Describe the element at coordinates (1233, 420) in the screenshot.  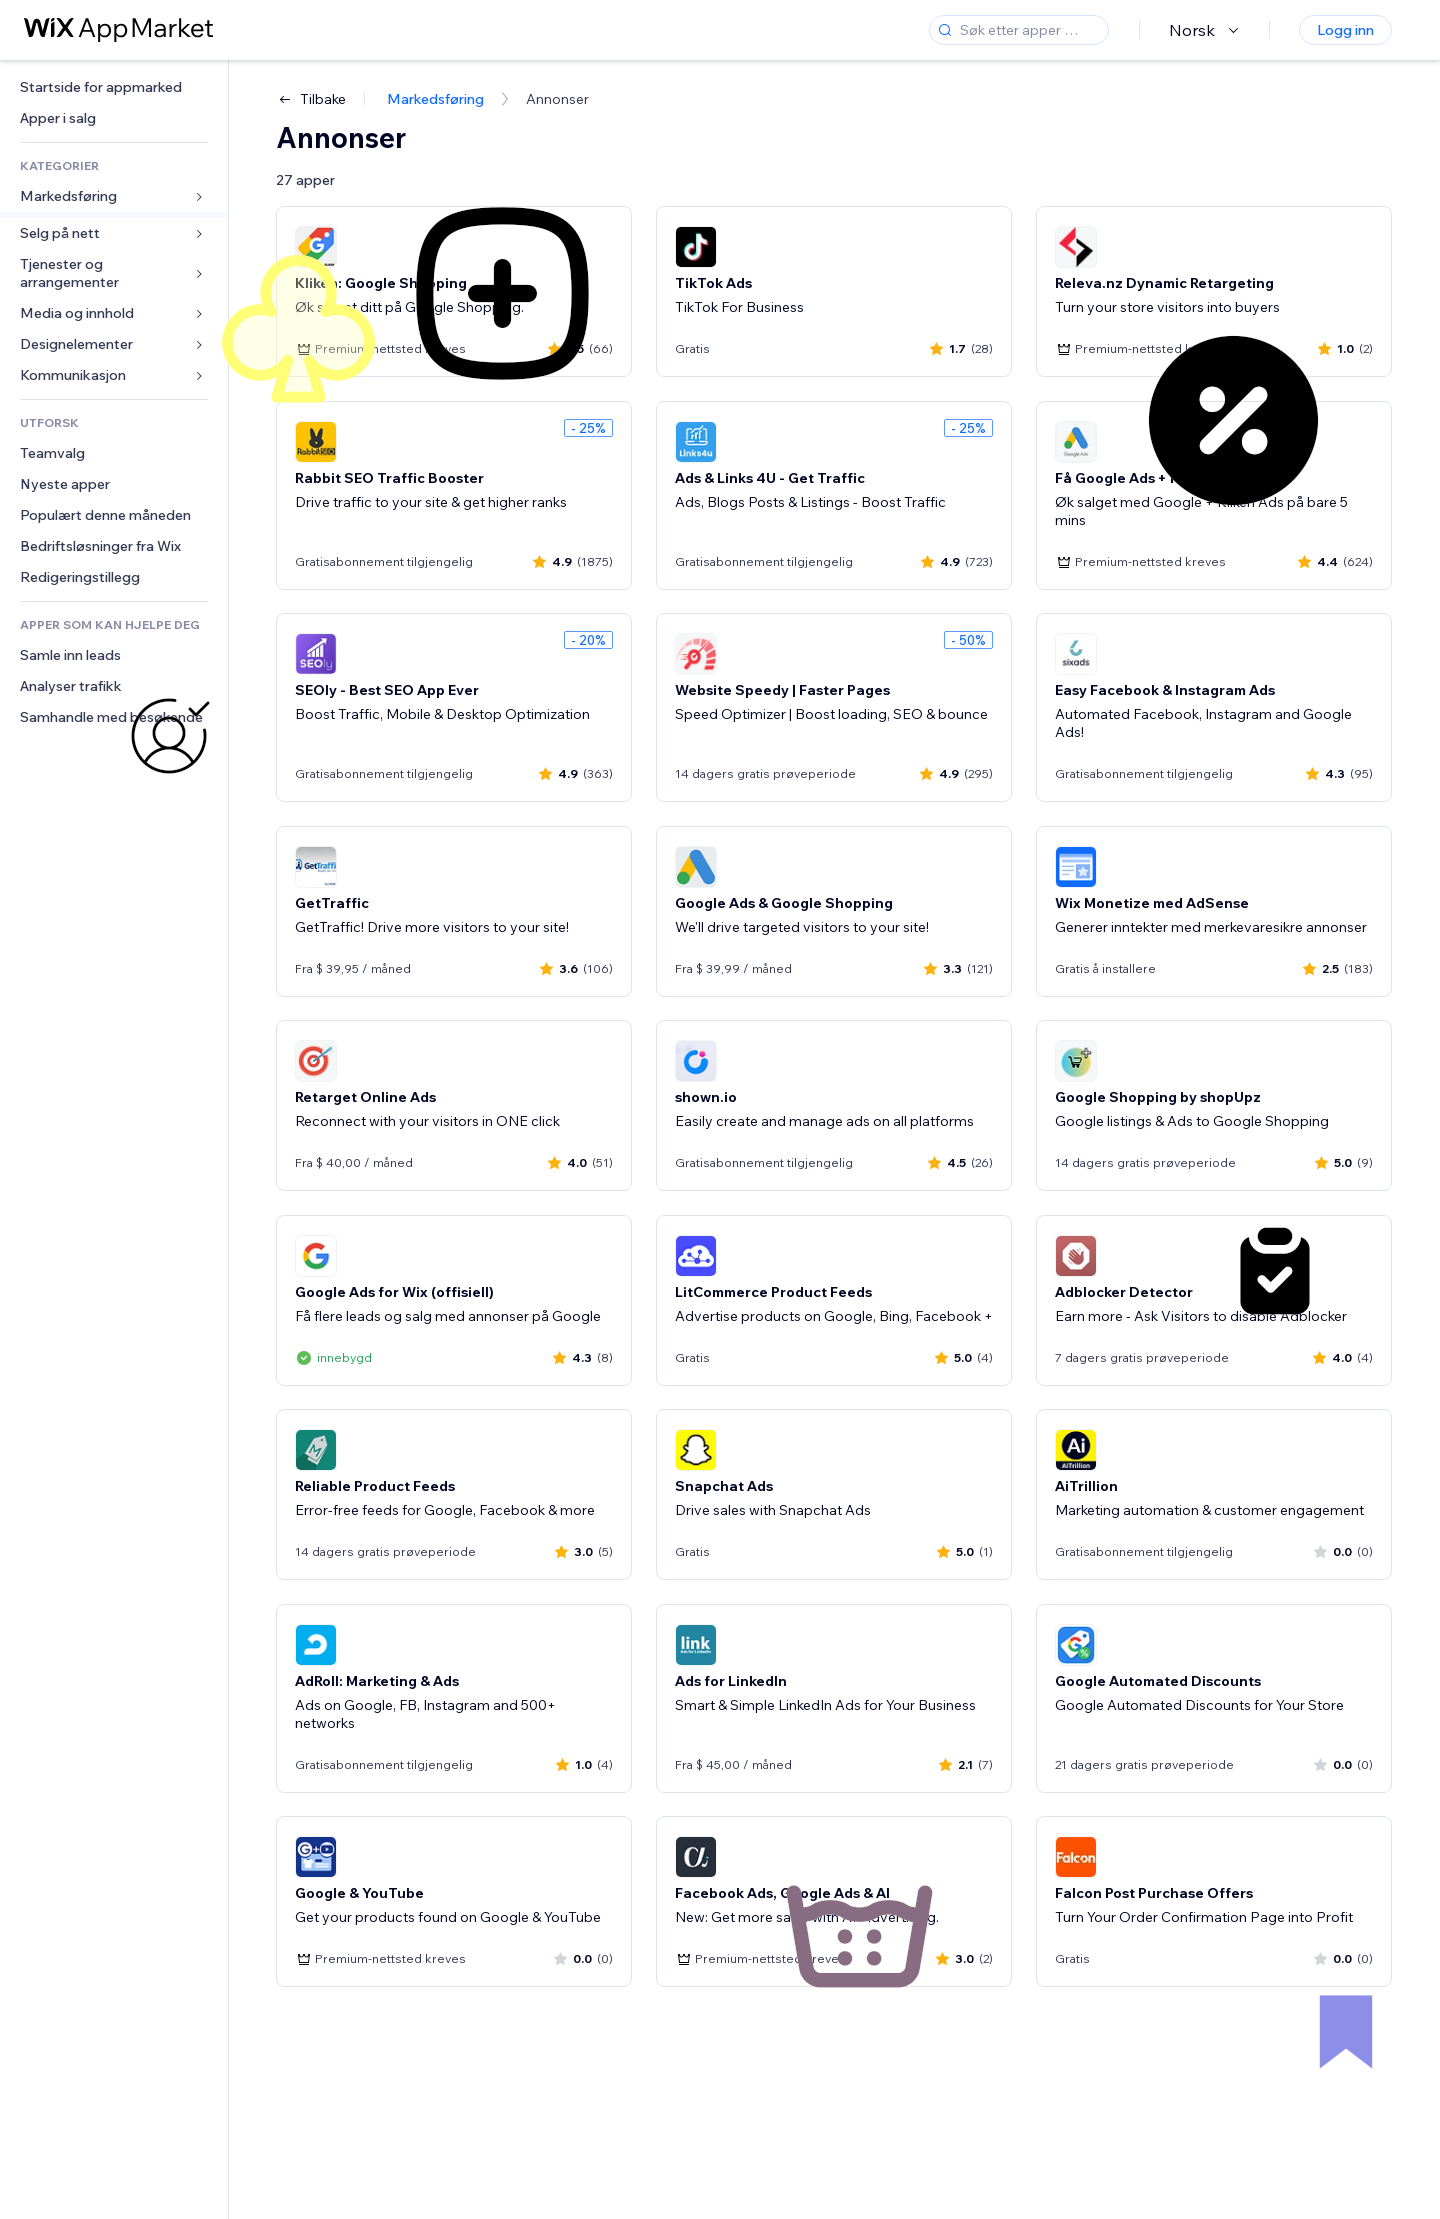
I see `view available discounts or promotions` at that location.